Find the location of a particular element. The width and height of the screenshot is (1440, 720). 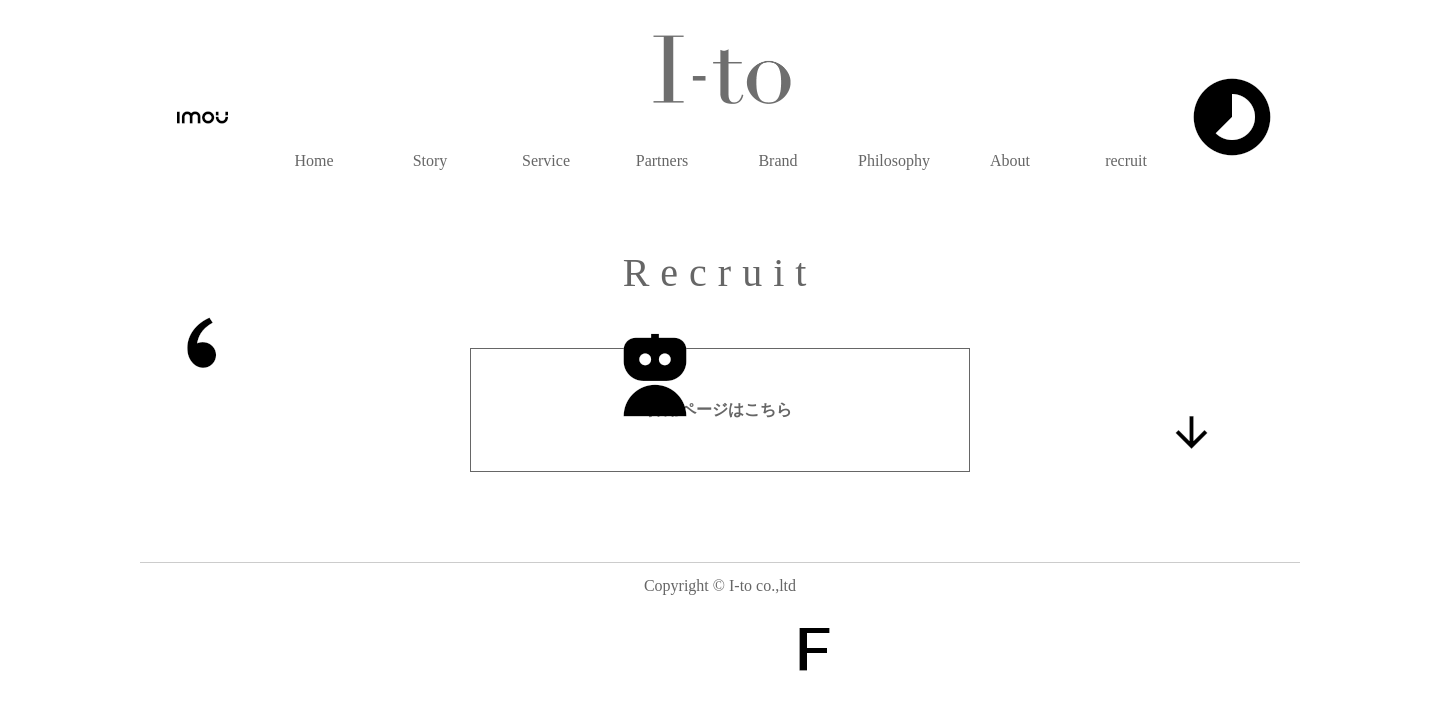

insert a block quote or citation is located at coordinates (202, 344).